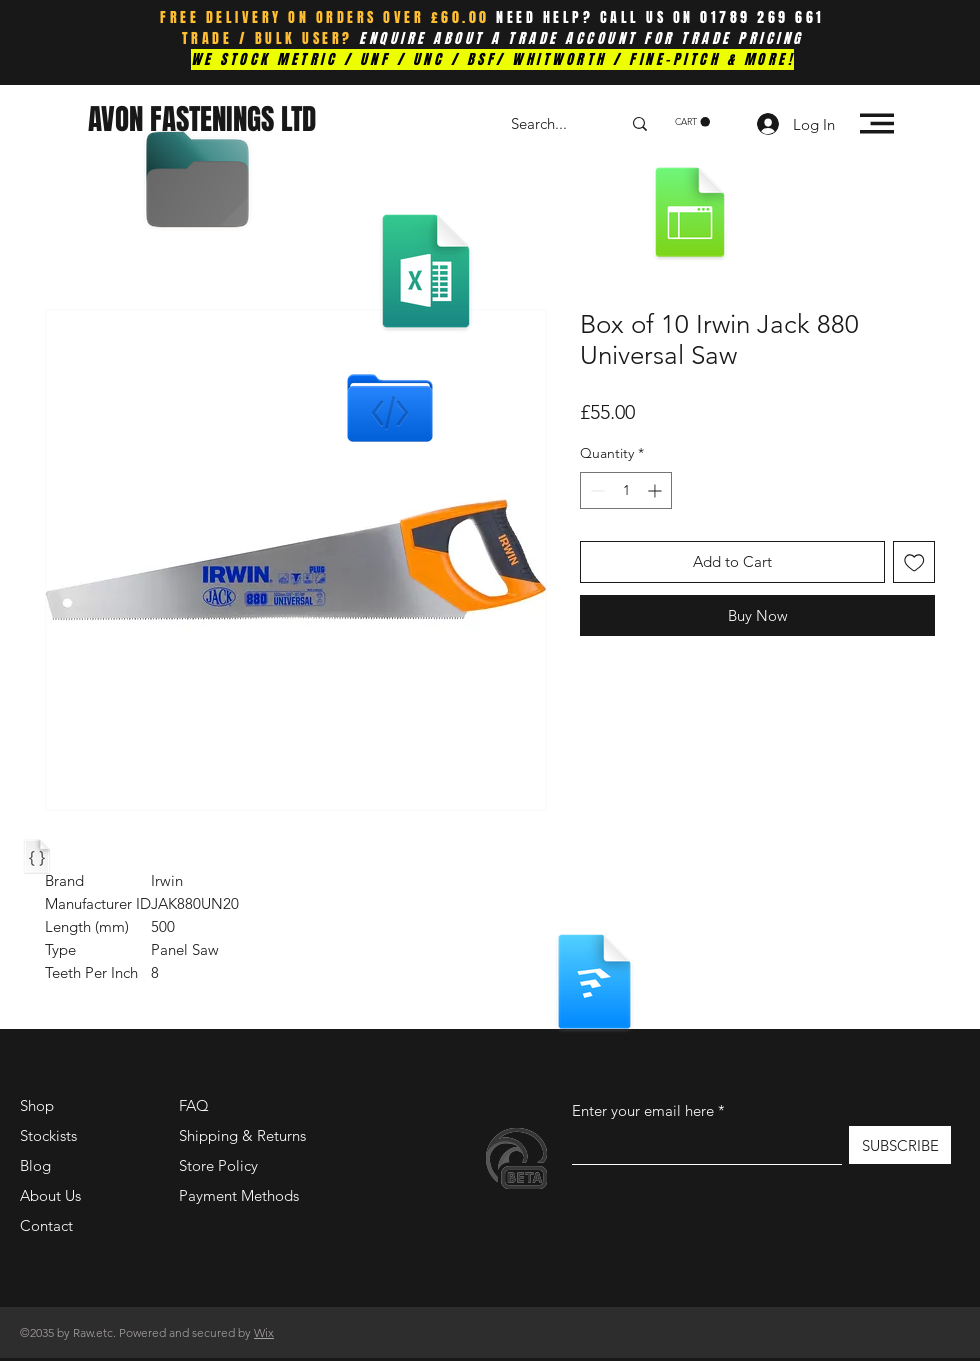 The image size is (980, 1361). I want to click on microsoft excel template file with macros enabled, so click(426, 271).